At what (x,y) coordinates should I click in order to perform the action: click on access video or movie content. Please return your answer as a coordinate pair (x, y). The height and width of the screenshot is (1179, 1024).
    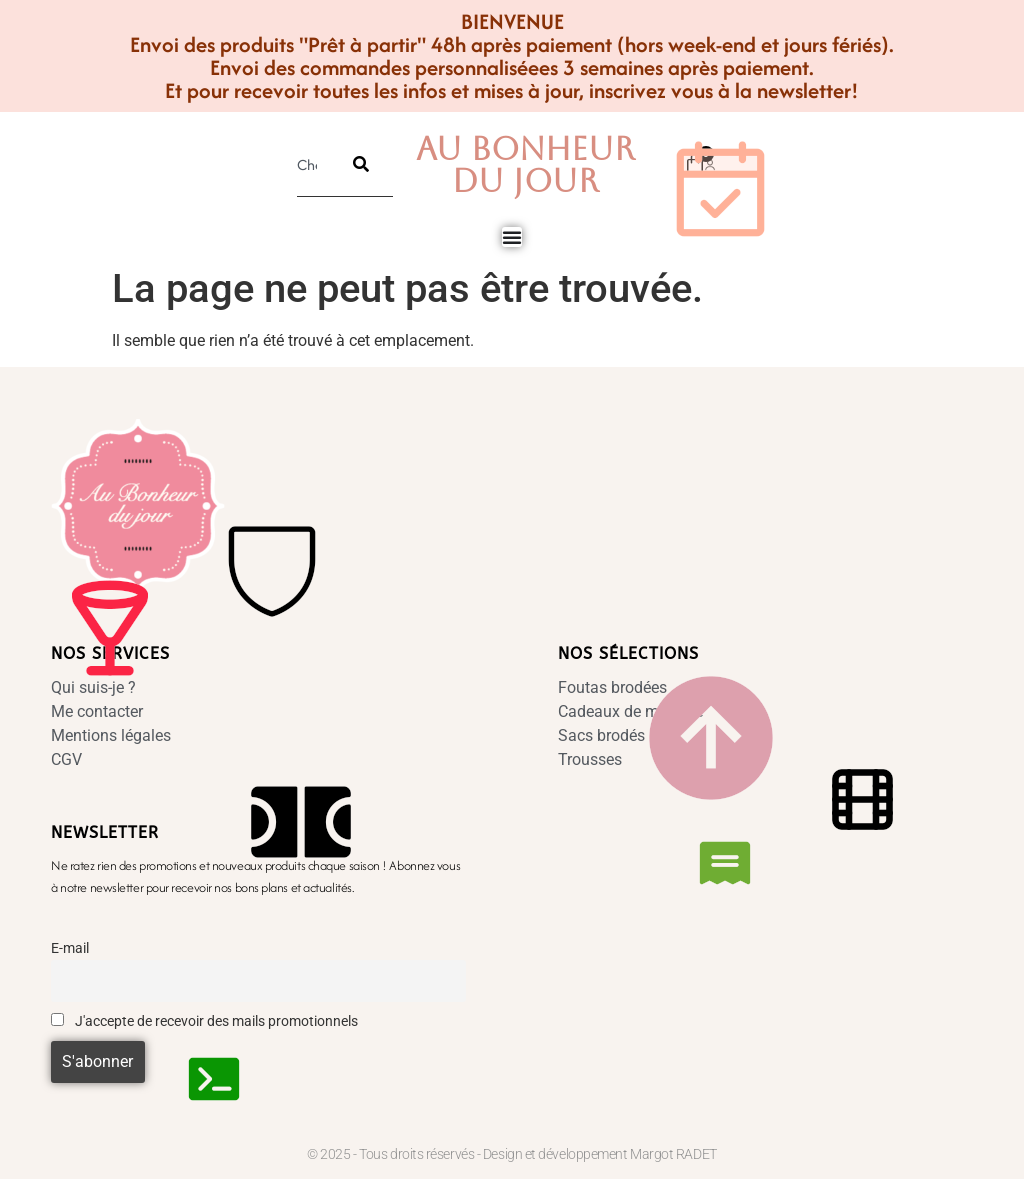
    Looking at the image, I should click on (862, 799).